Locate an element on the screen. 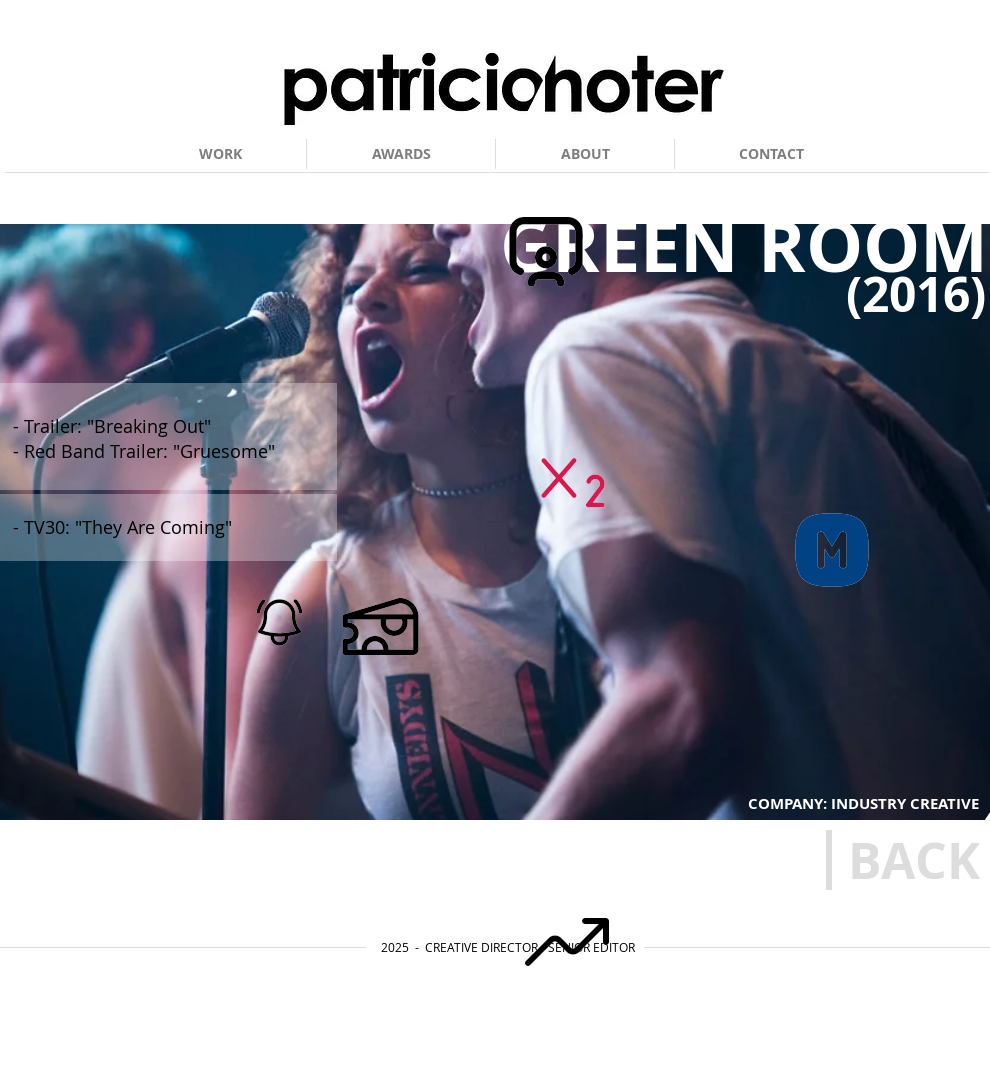 This screenshot has width=990, height=1072. indicates new notifications or alerts is located at coordinates (279, 622).